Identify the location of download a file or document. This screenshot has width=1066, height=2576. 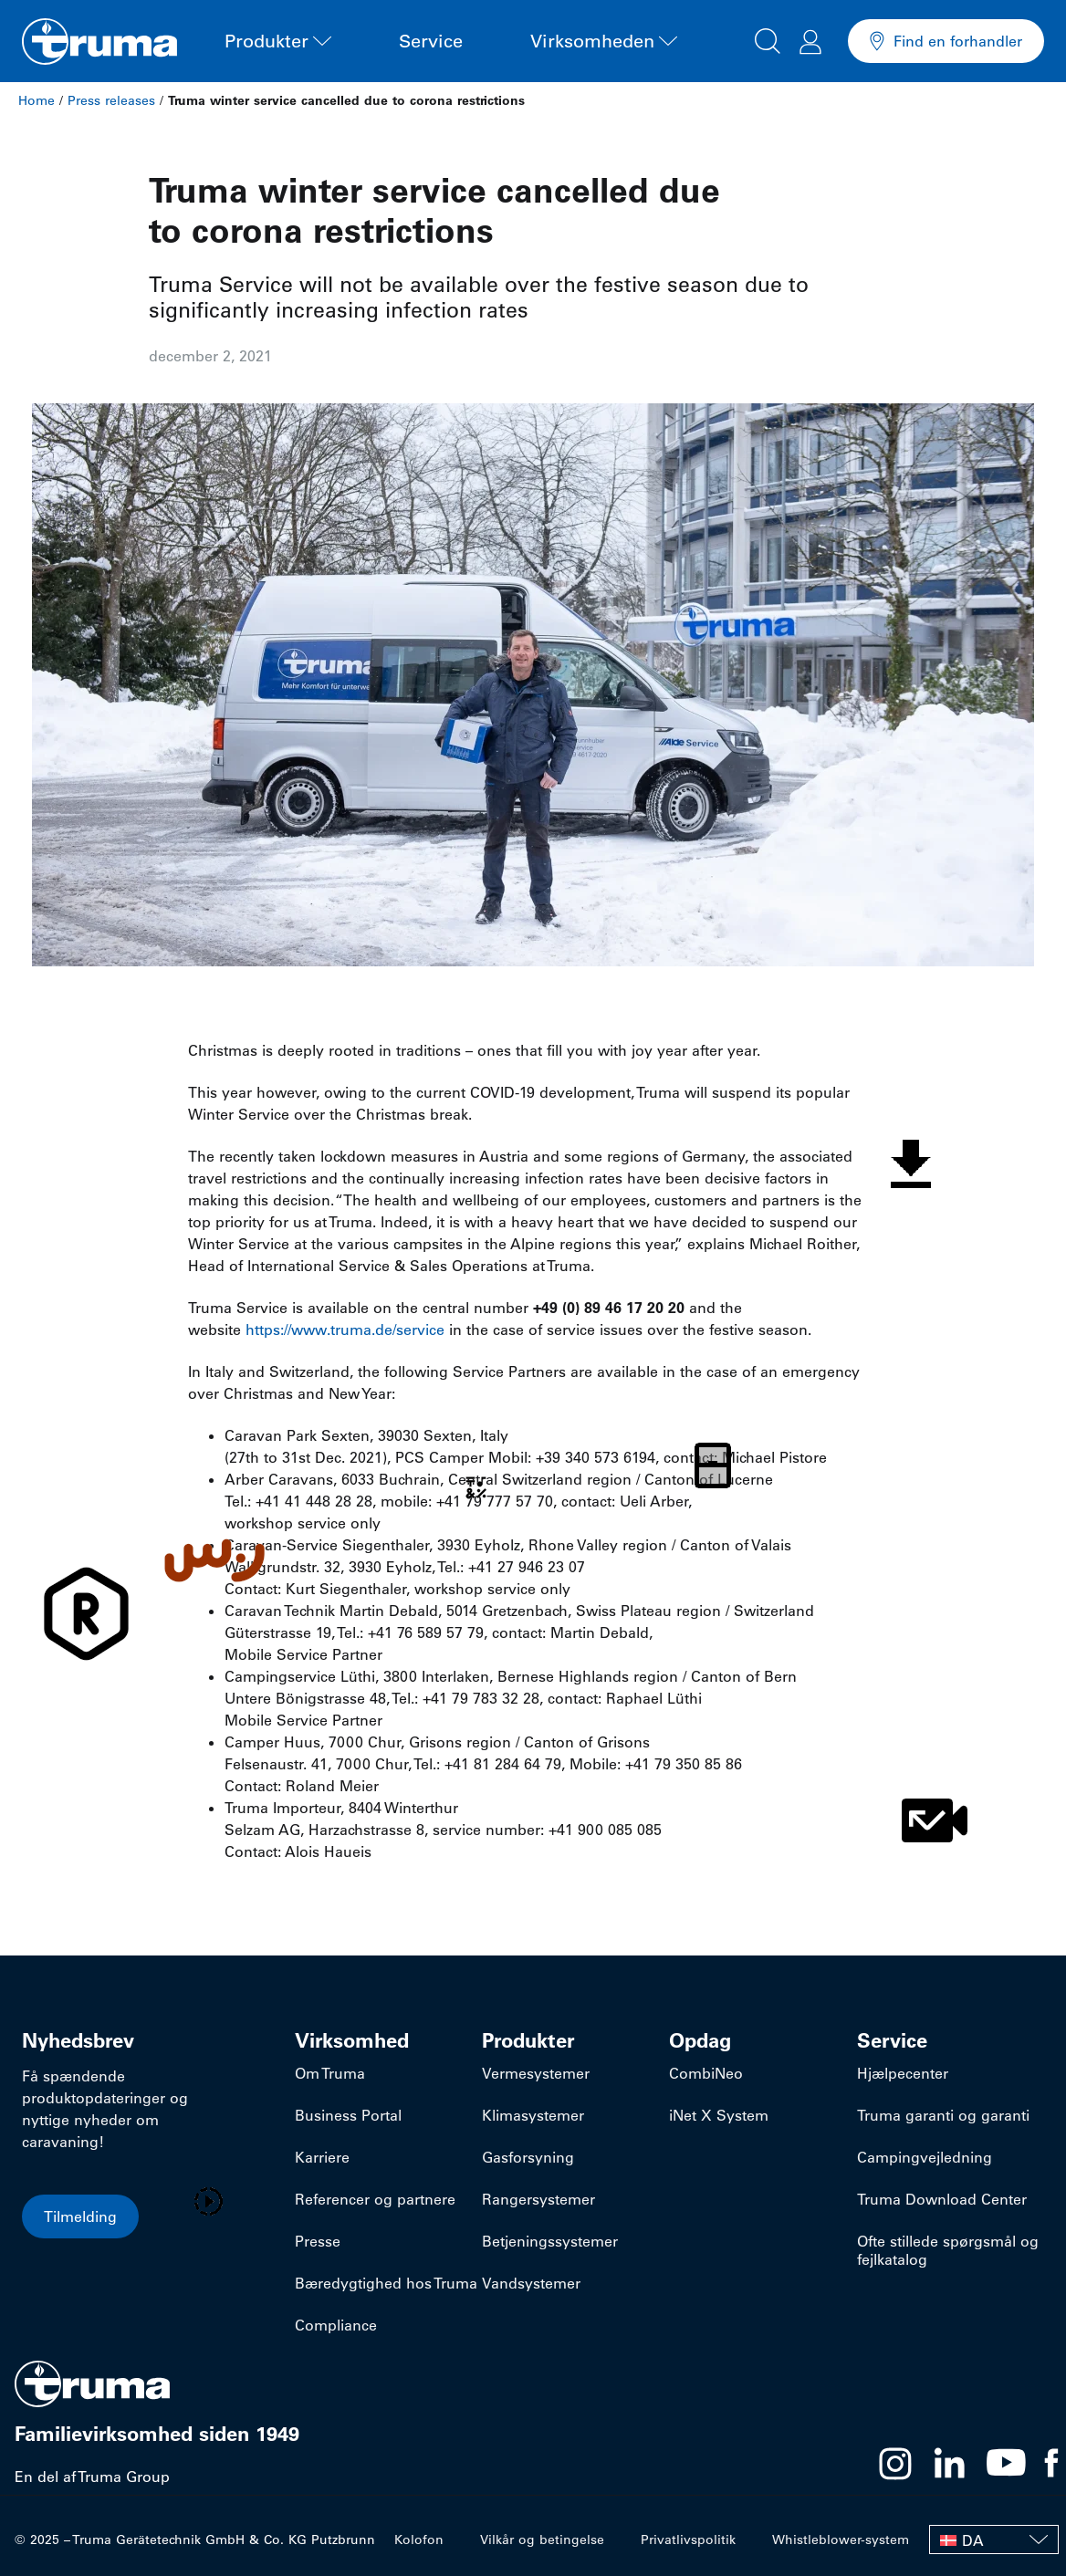
(911, 1165).